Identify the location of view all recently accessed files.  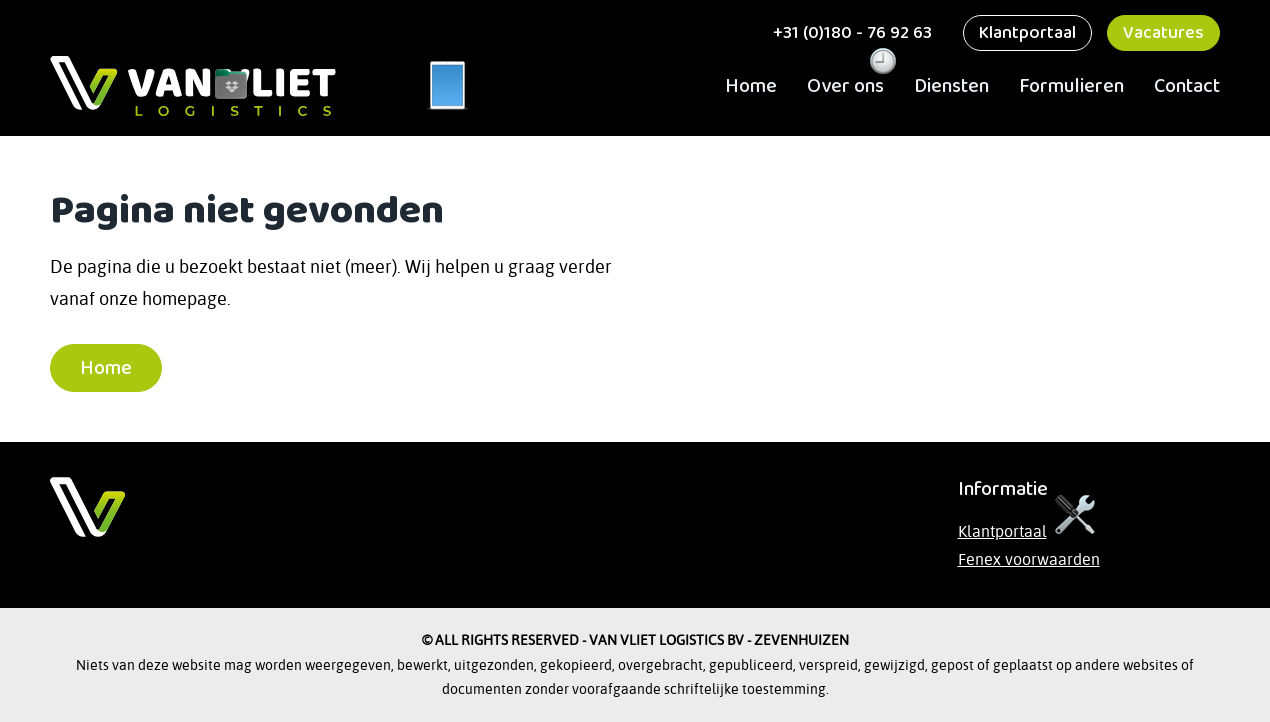
(883, 61).